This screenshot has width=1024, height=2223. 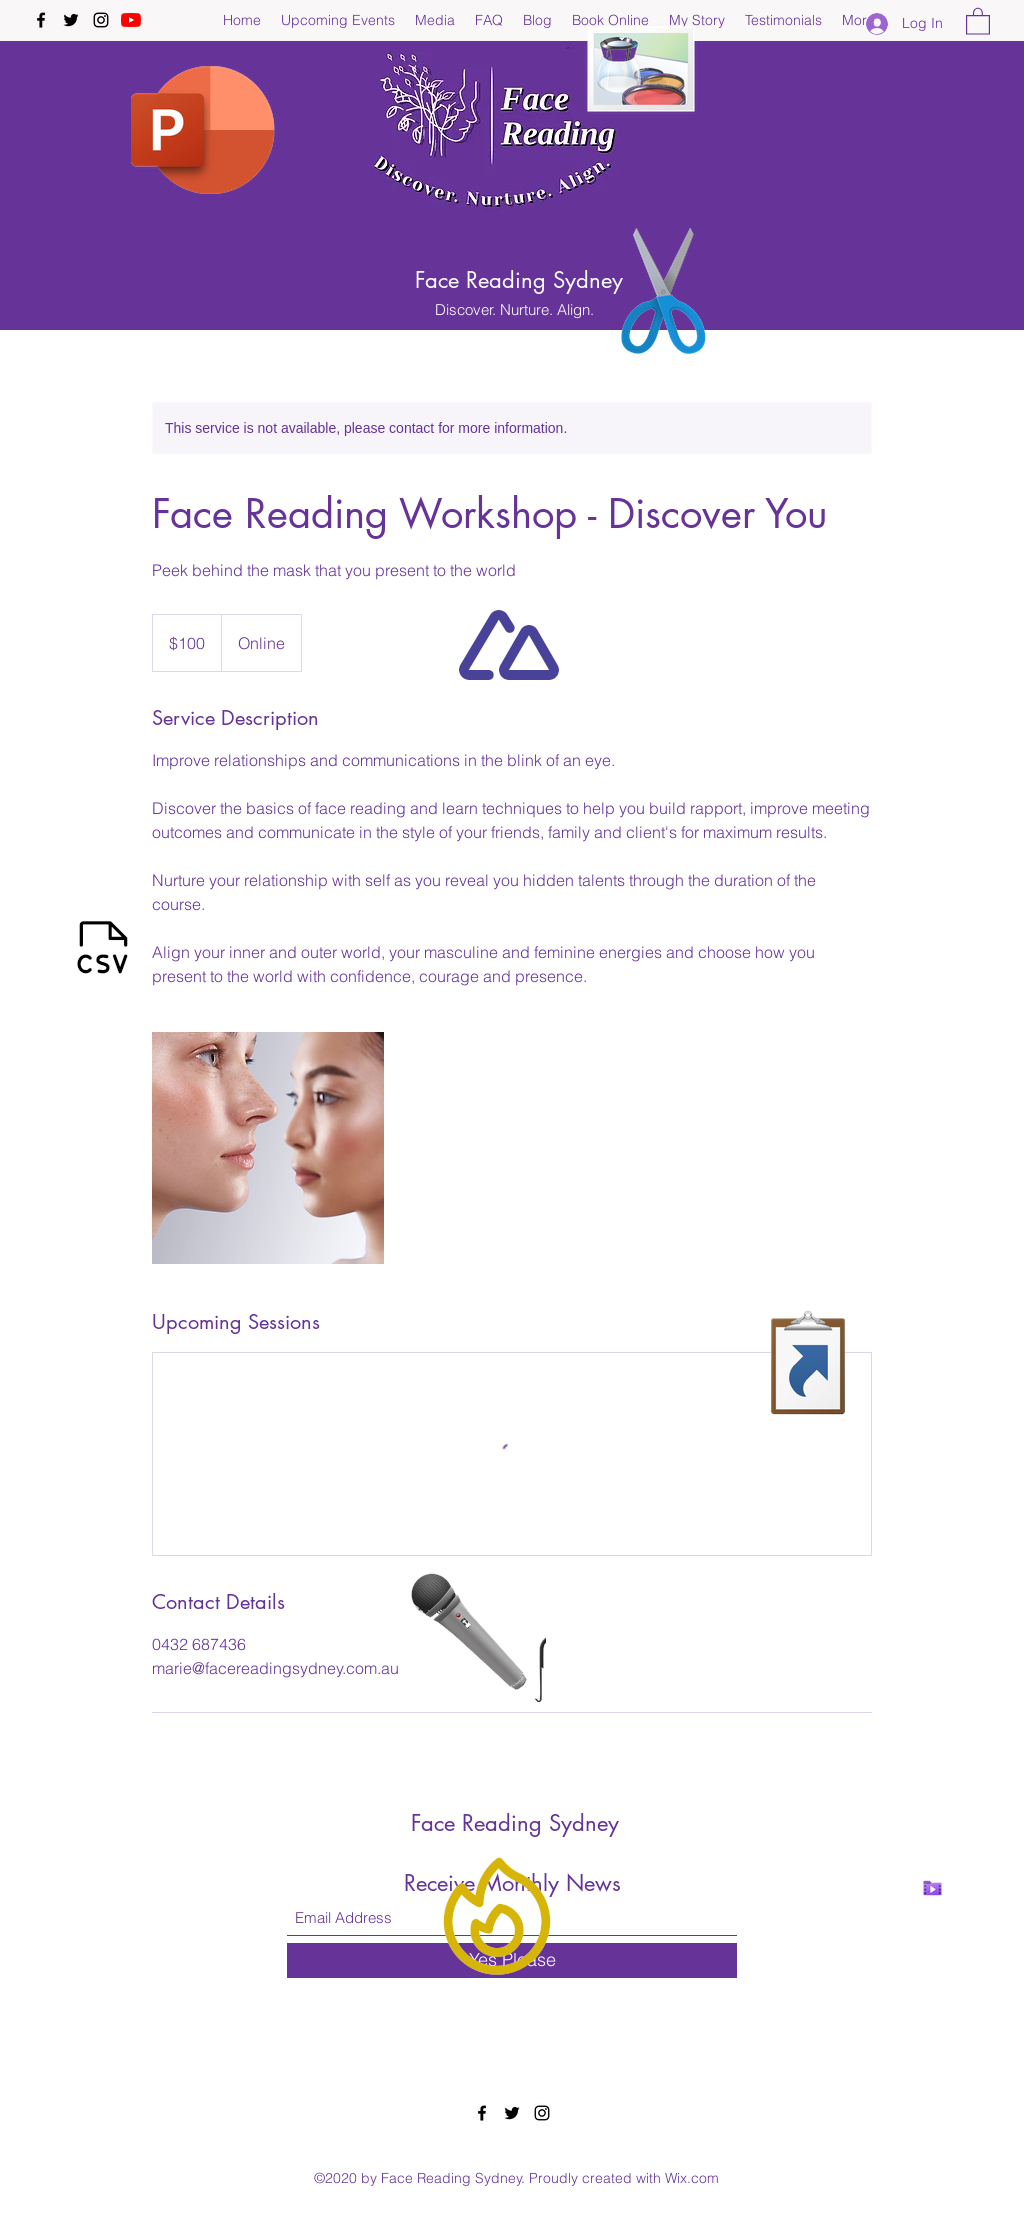 I want to click on access microphone settings, so click(x=478, y=1641).